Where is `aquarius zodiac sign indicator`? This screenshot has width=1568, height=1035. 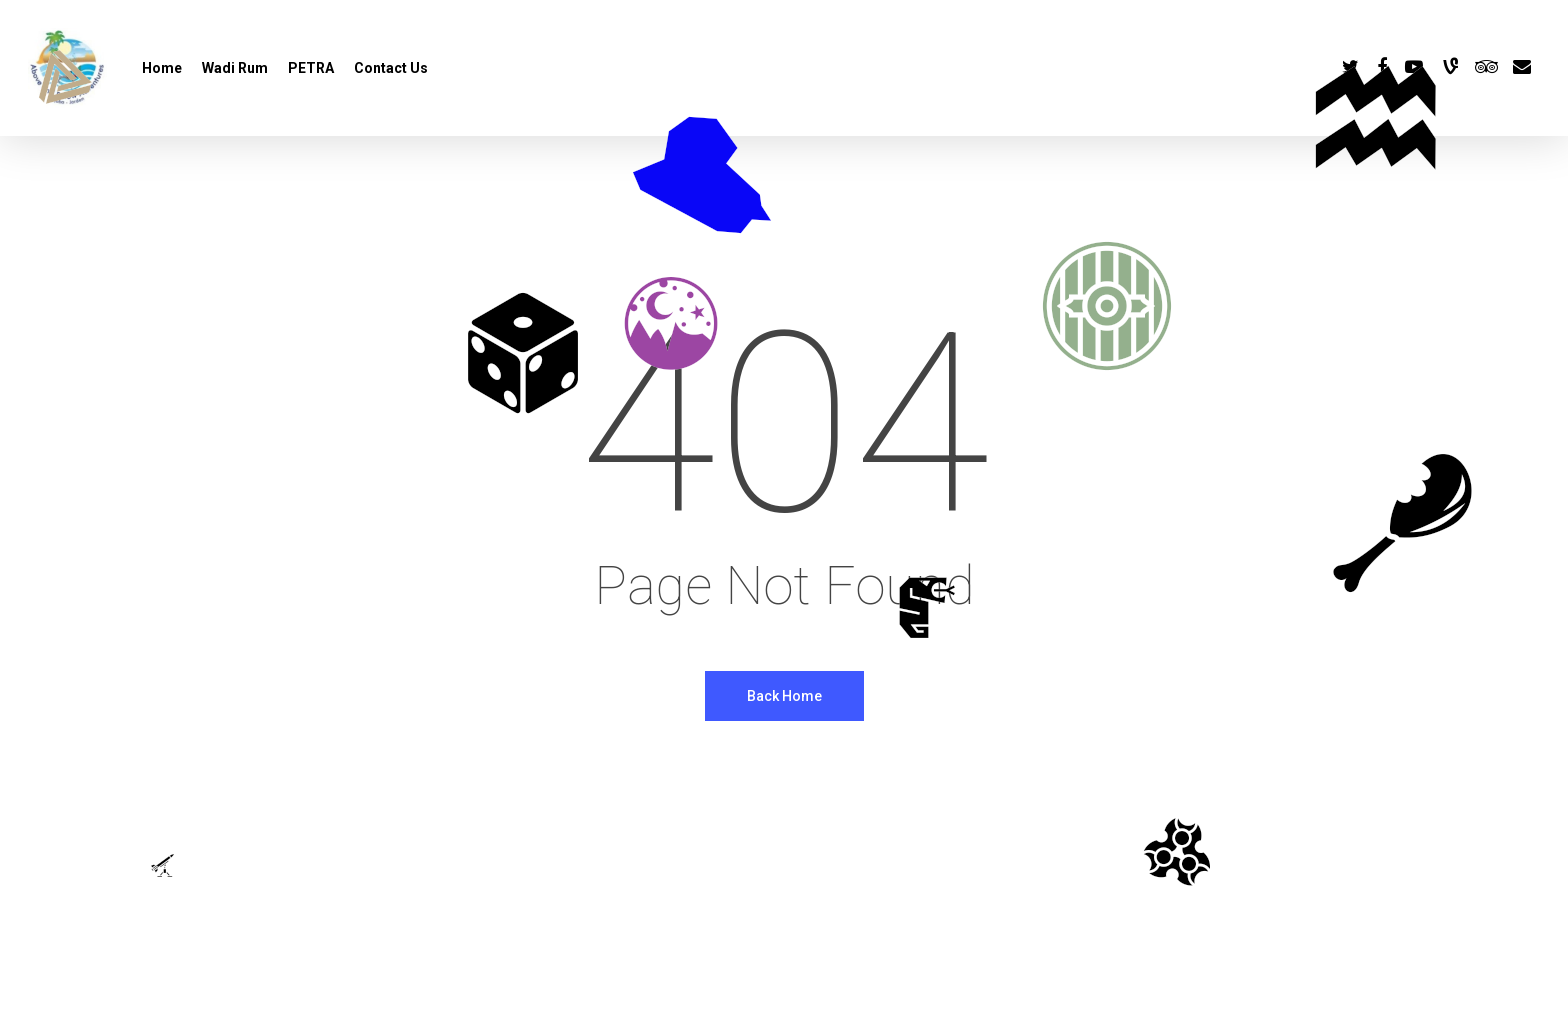
aquarius zodiac sign indicator is located at coordinates (1376, 117).